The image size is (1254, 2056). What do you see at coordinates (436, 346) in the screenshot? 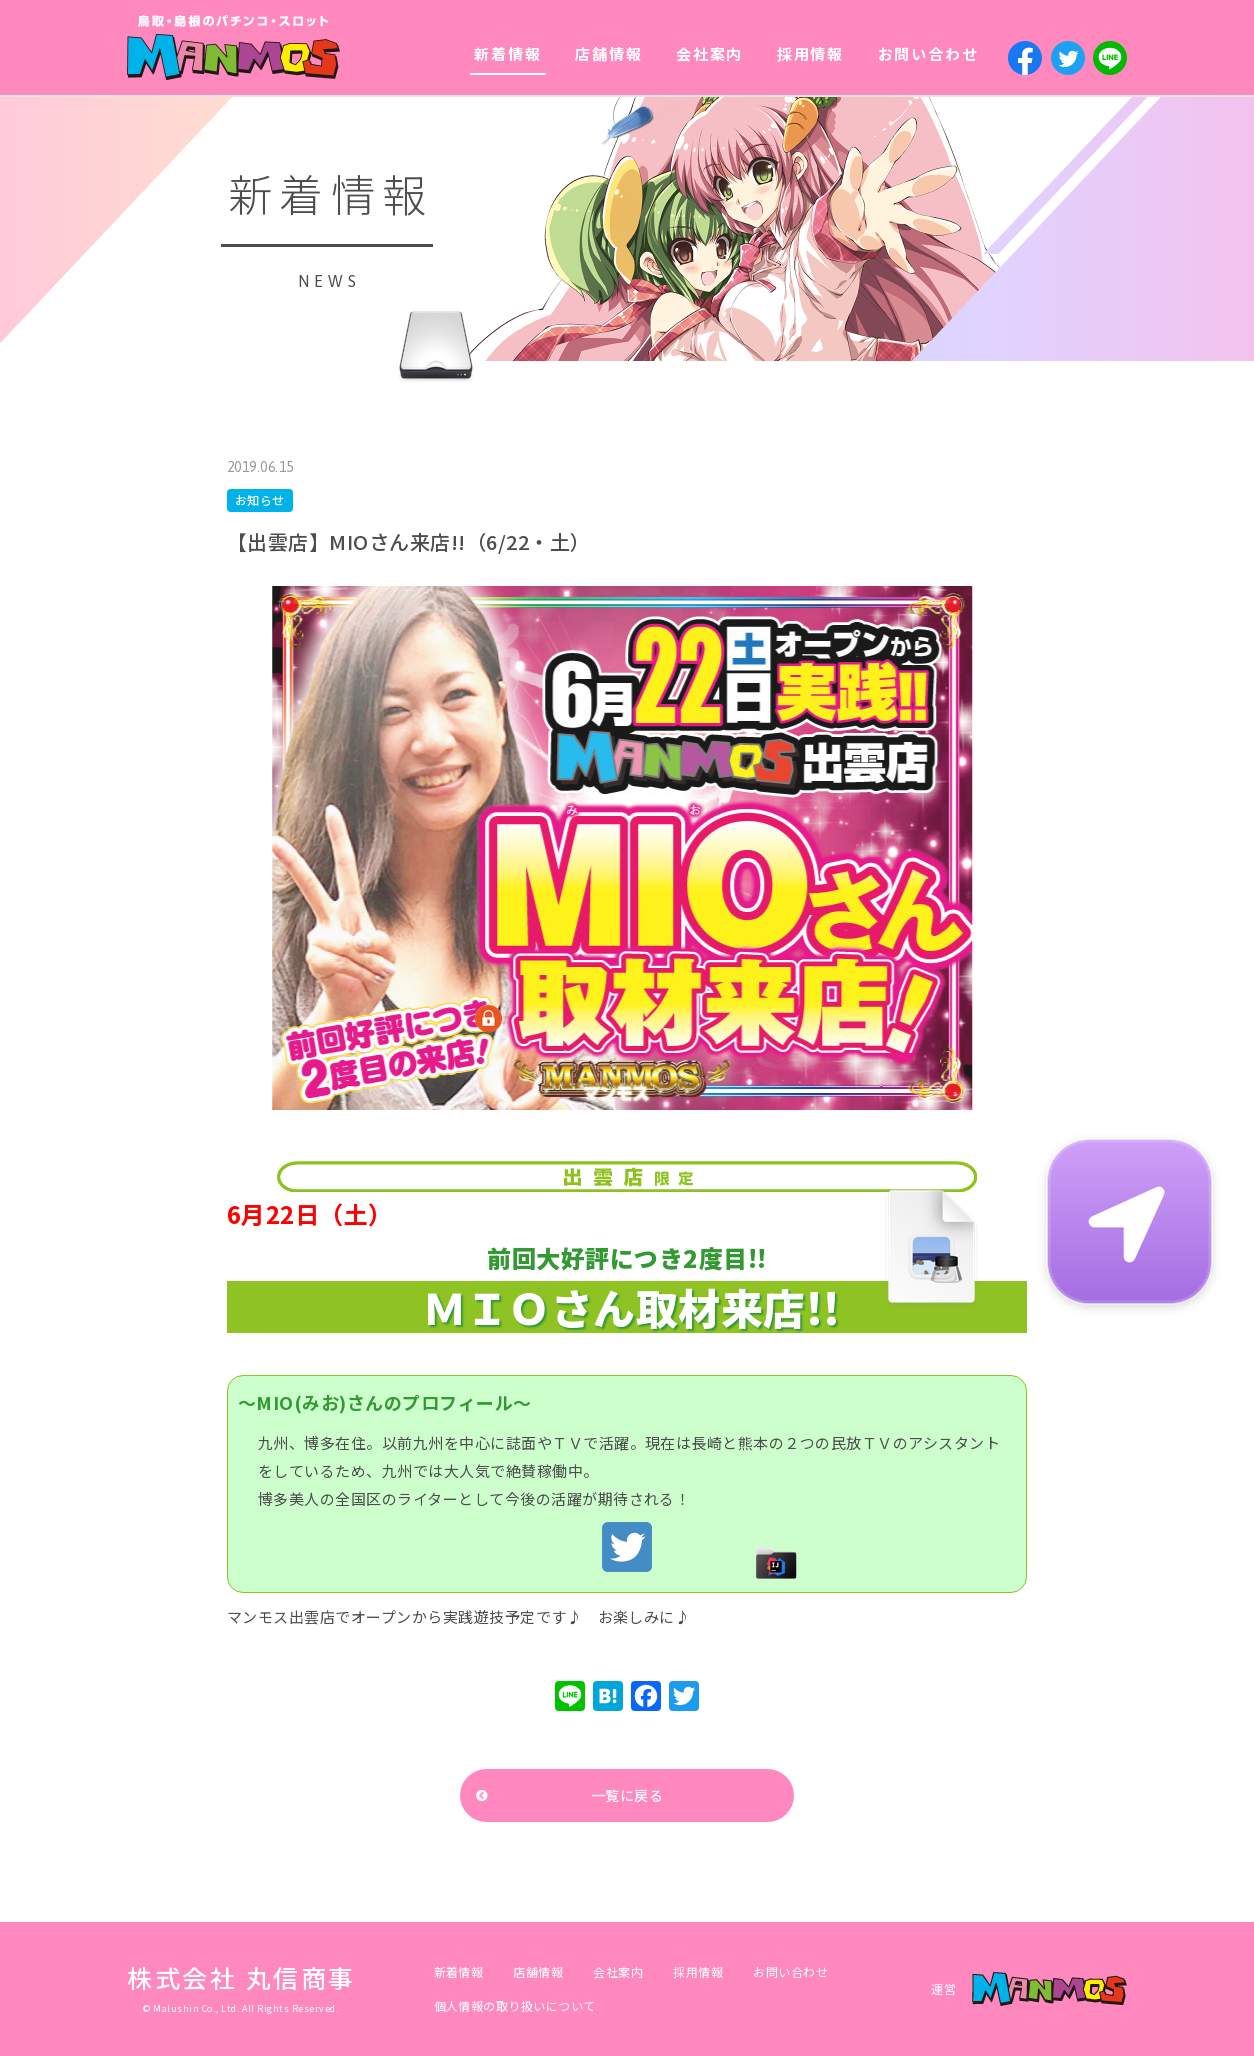
I see `open scanner application` at bounding box center [436, 346].